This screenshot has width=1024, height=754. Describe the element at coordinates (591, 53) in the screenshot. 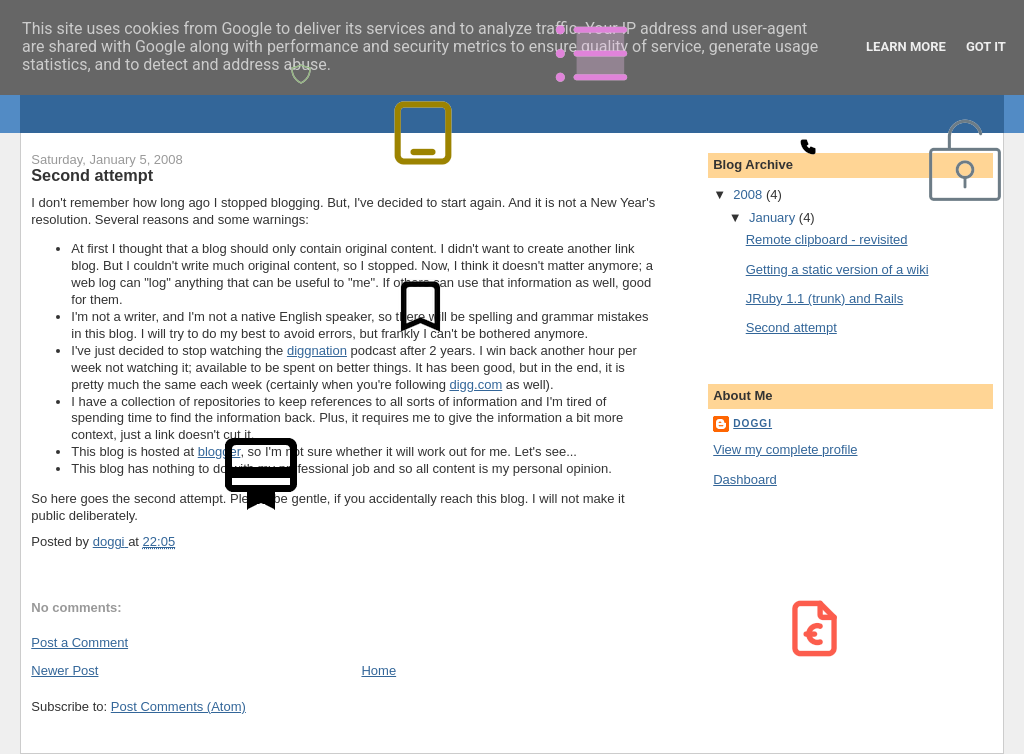

I see `view items in list format` at that location.